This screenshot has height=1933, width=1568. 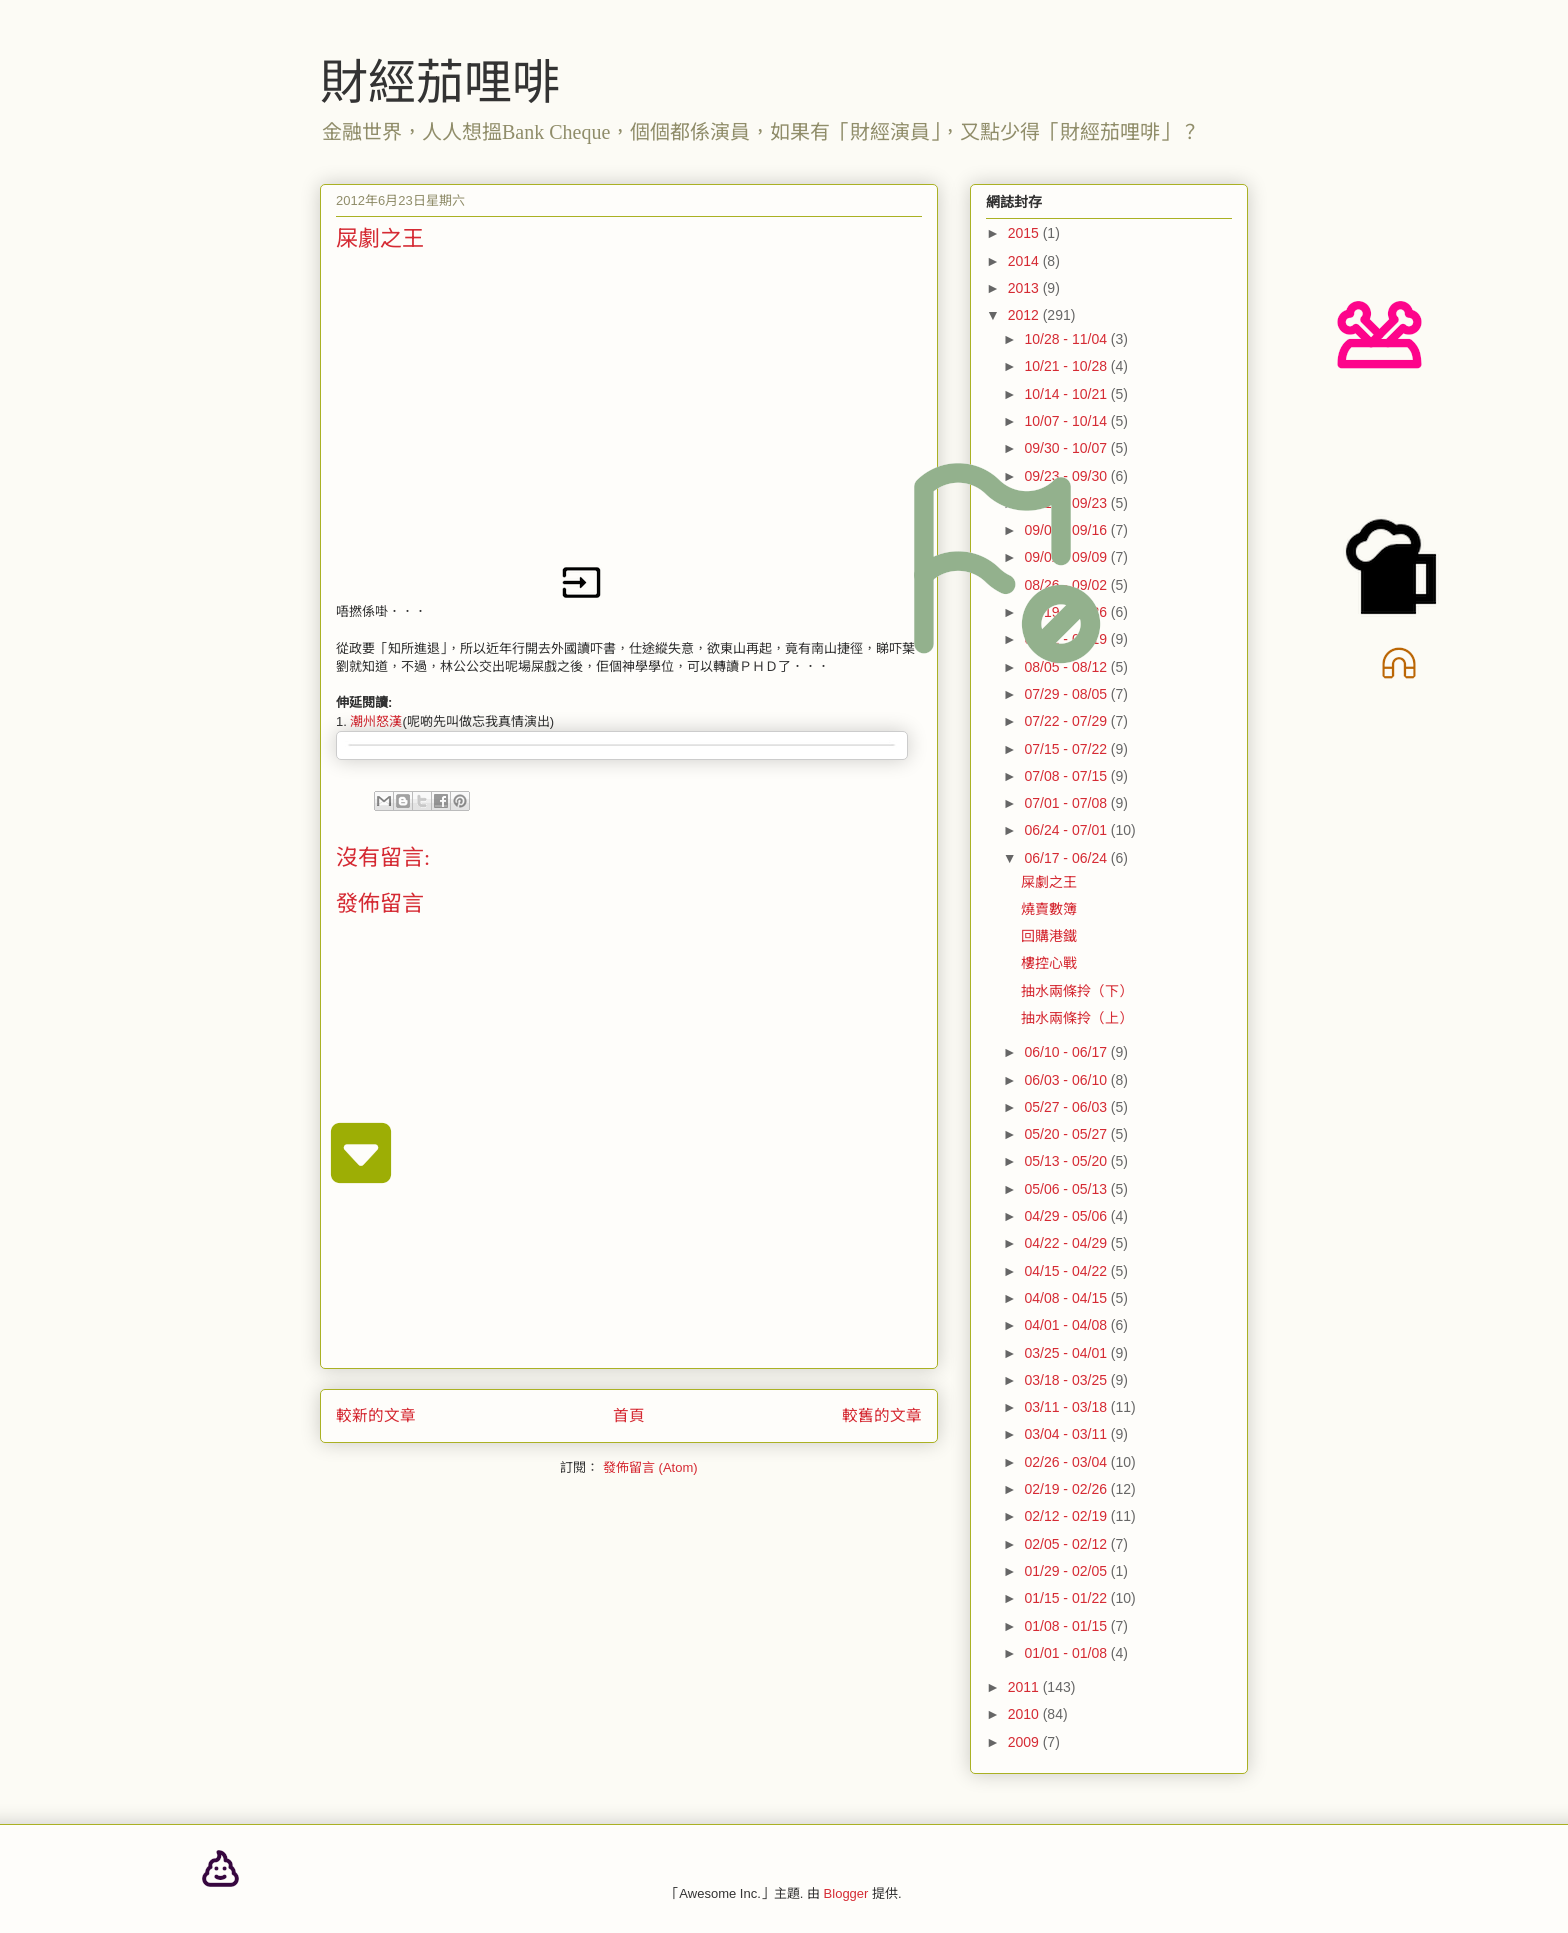 I want to click on cancel or remove a flagged item, so click(x=992, y=555).